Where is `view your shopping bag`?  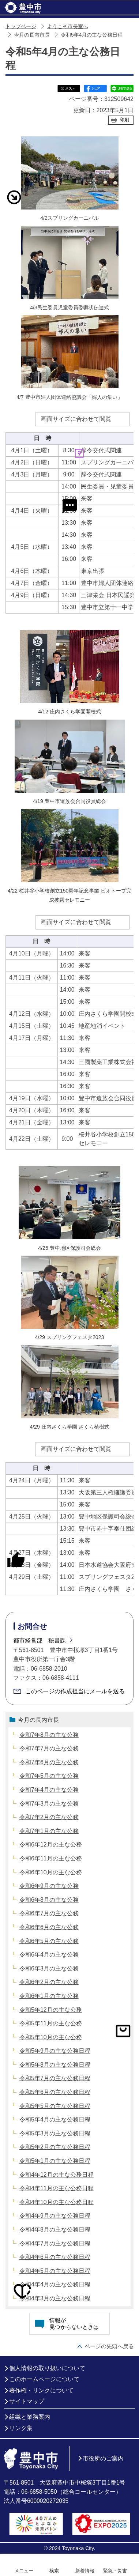 view your shopping bag is located at coordinates (123, 2031).